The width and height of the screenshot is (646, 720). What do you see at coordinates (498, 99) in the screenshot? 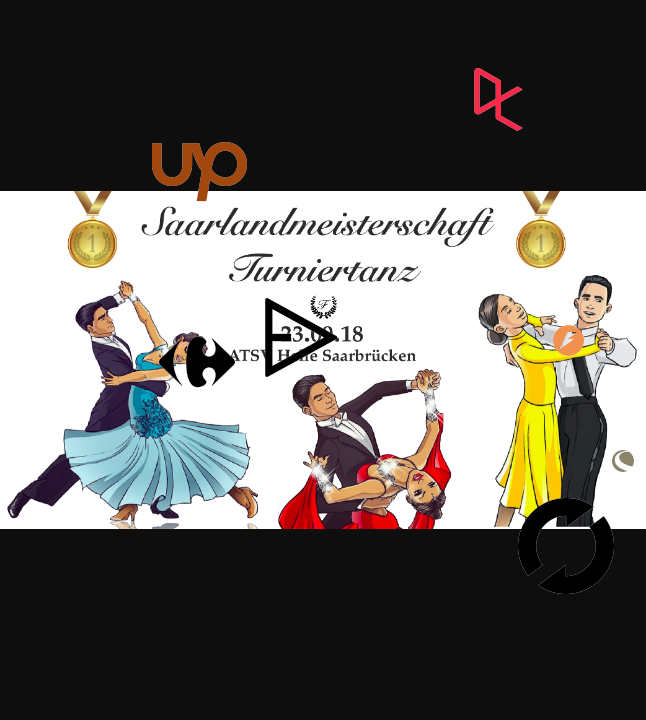
I see `open the DataCamp app` at bounding box center [498, 99].